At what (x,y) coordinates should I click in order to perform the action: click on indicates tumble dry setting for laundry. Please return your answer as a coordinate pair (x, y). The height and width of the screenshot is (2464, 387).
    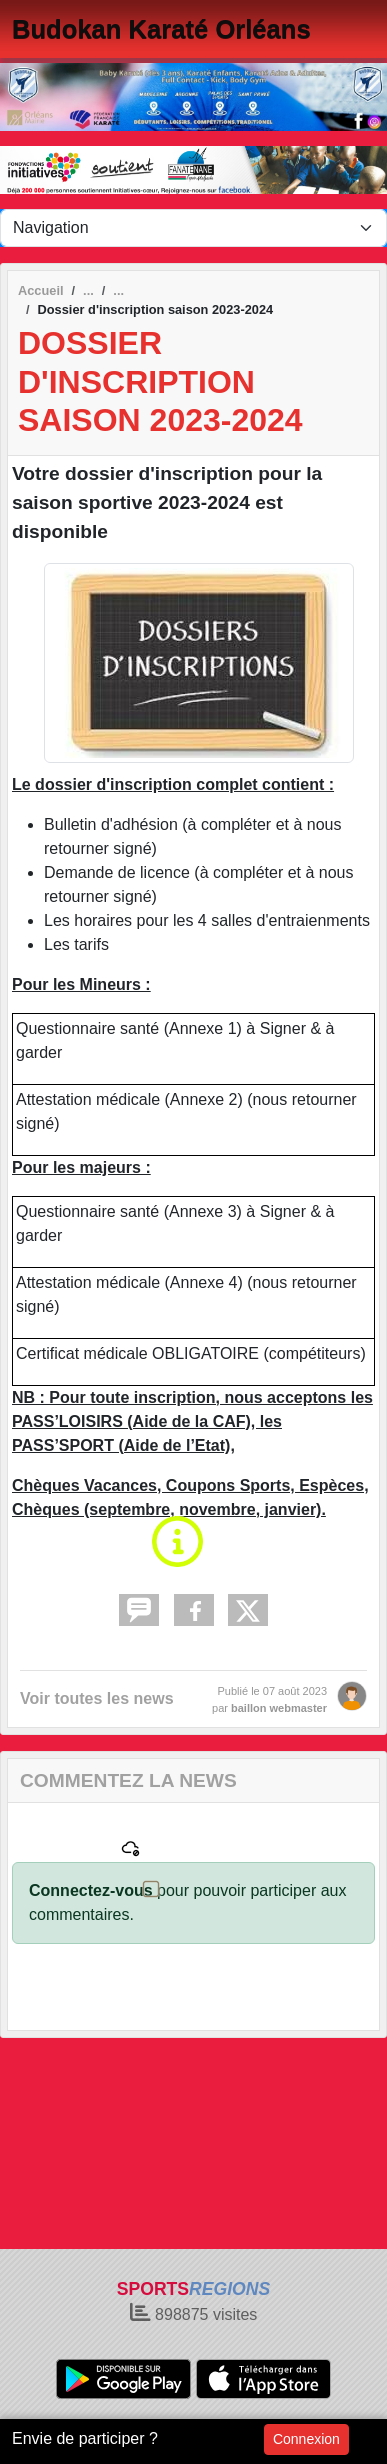
    Looking at the image, I should click on (151, 1889).